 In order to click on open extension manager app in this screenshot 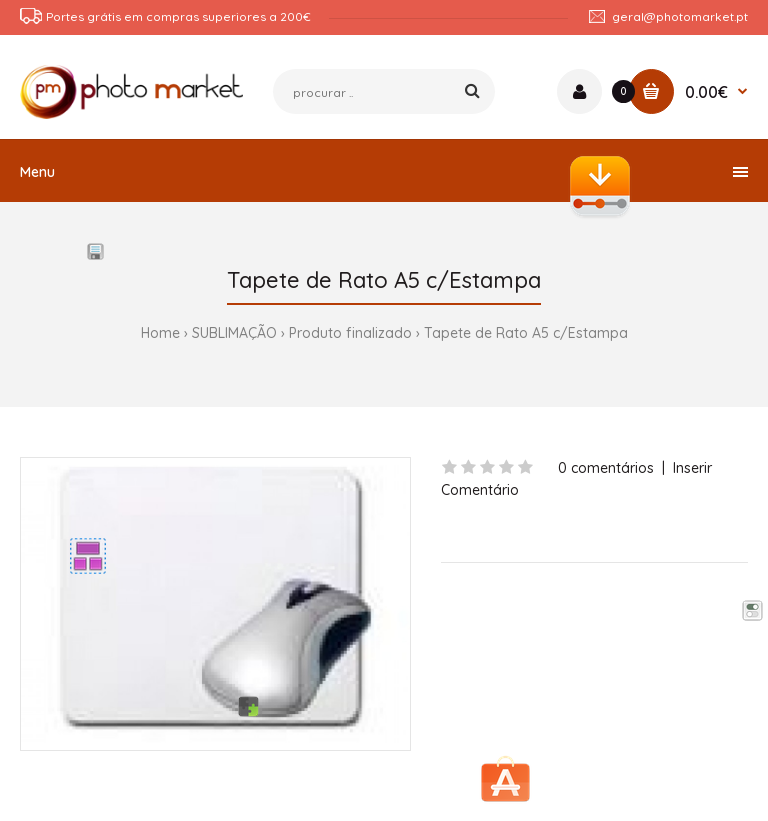, I will do `click(248, 706)`.